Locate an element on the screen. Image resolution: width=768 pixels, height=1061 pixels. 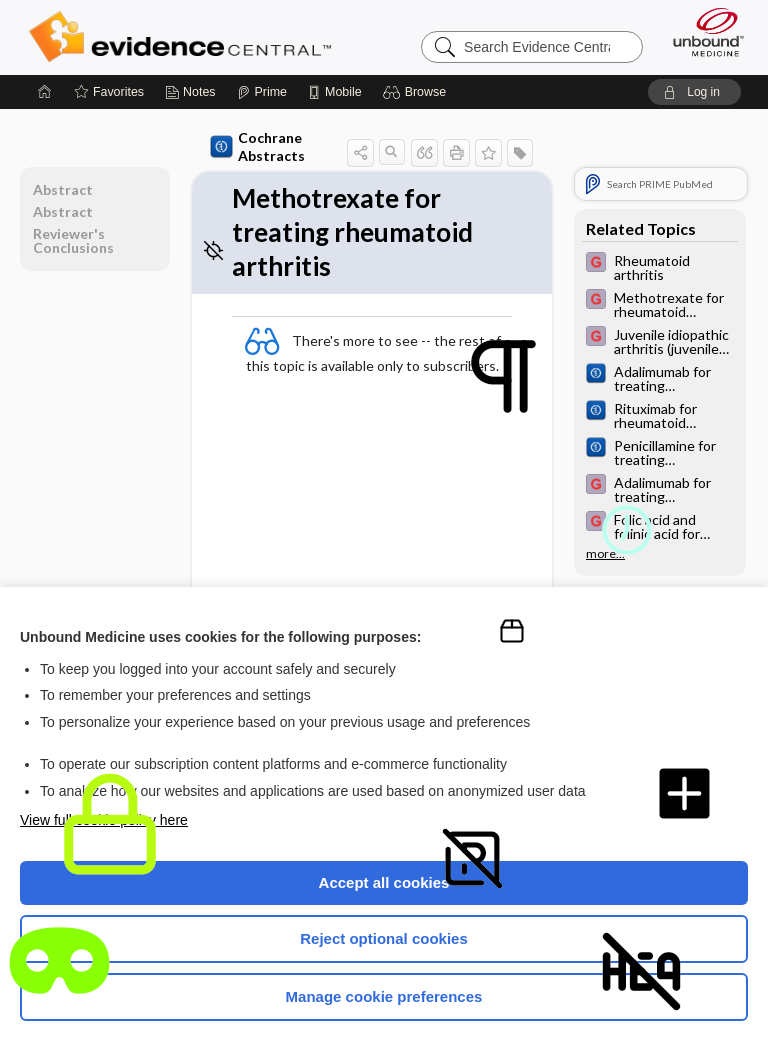
add a new item is located at coordinates (684, 793).